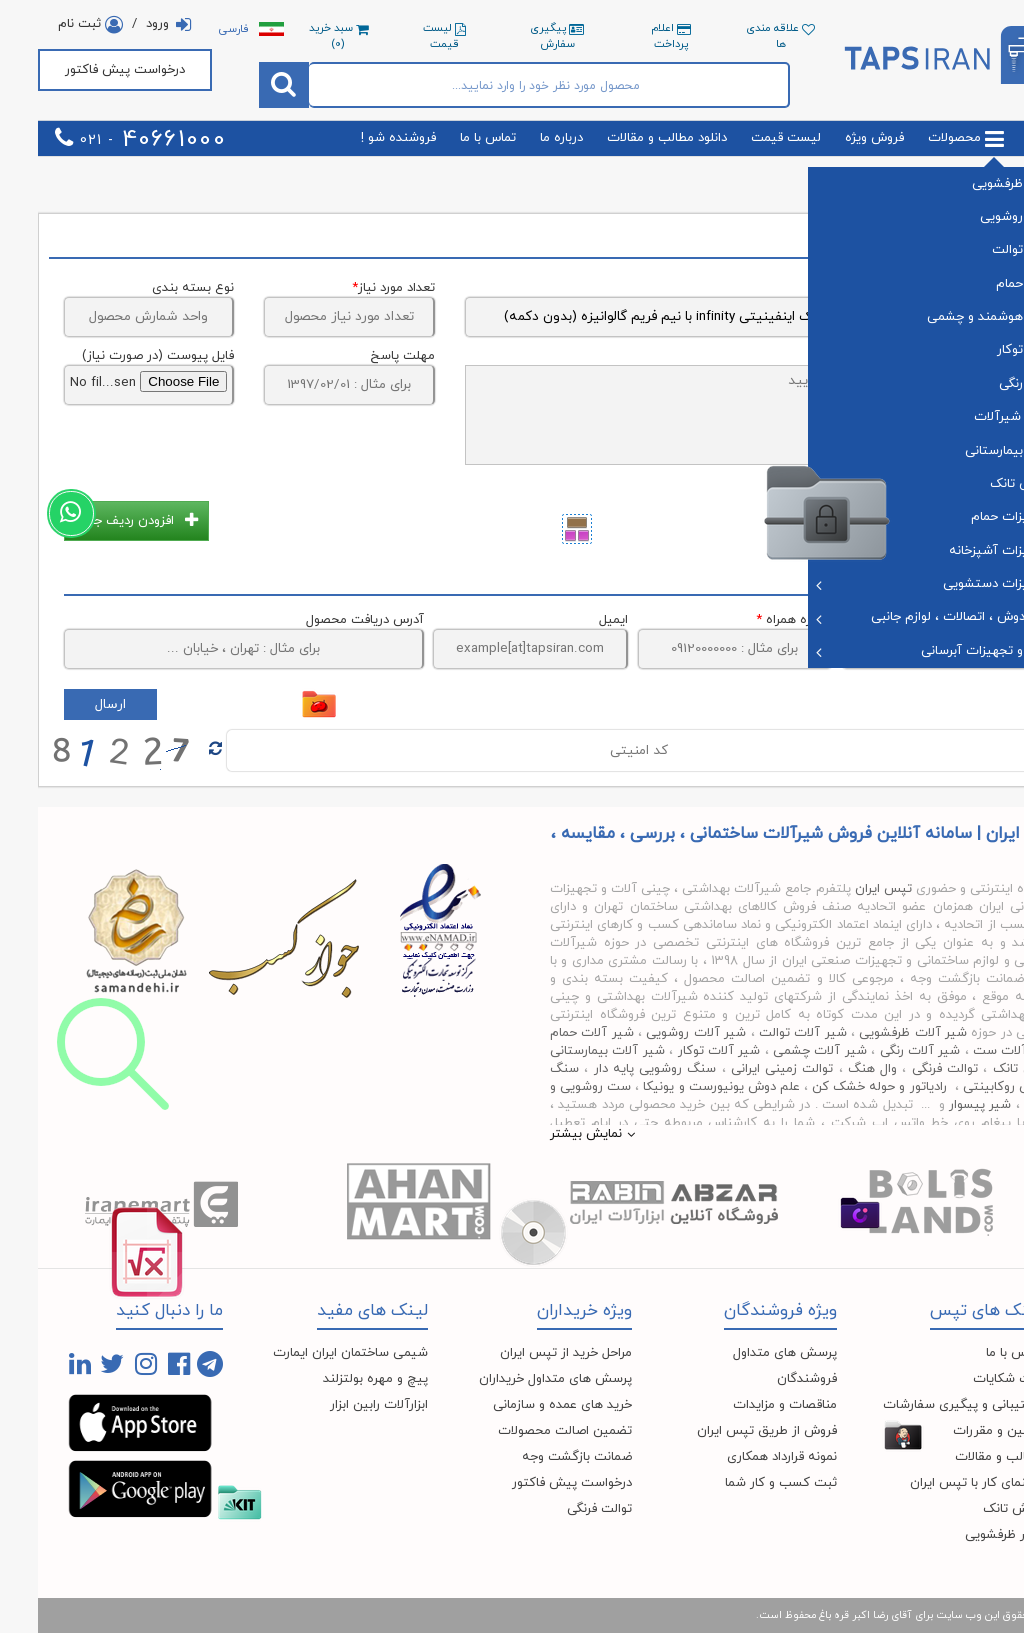 The width and height of the screenshot is (1024, 1633). I want to click on search system preferences or settings, so click(113, 1054).